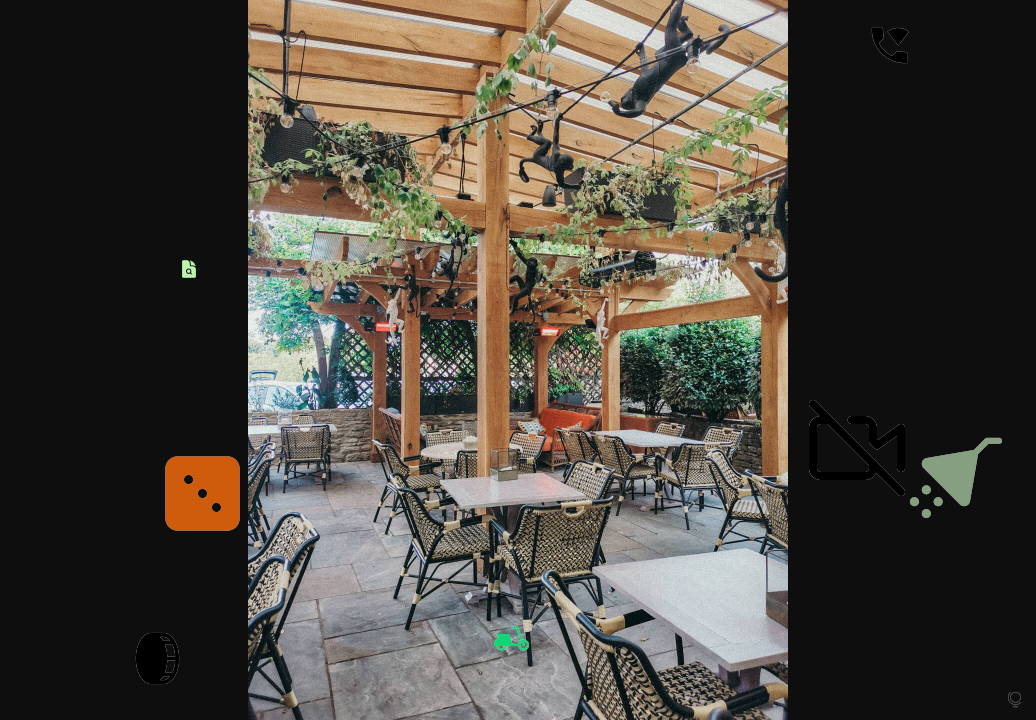 The width and height of the screenshot is (1036, 720). Describe the element at coordinates (511, 639) in the screenshot. I see `select moped or scooter delivery` at that location.